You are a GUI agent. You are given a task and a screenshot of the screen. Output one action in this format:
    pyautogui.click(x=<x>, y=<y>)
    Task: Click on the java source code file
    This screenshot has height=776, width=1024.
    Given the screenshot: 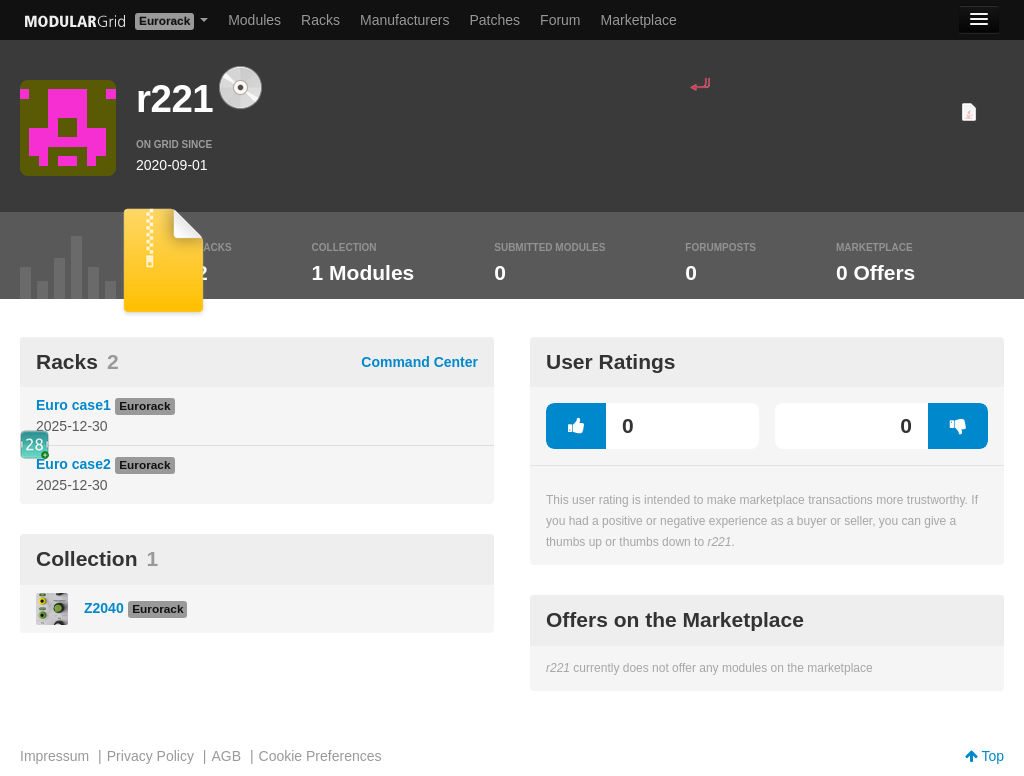 What is the action you would take?
    pyautogui.click(x=969, y=112)
    